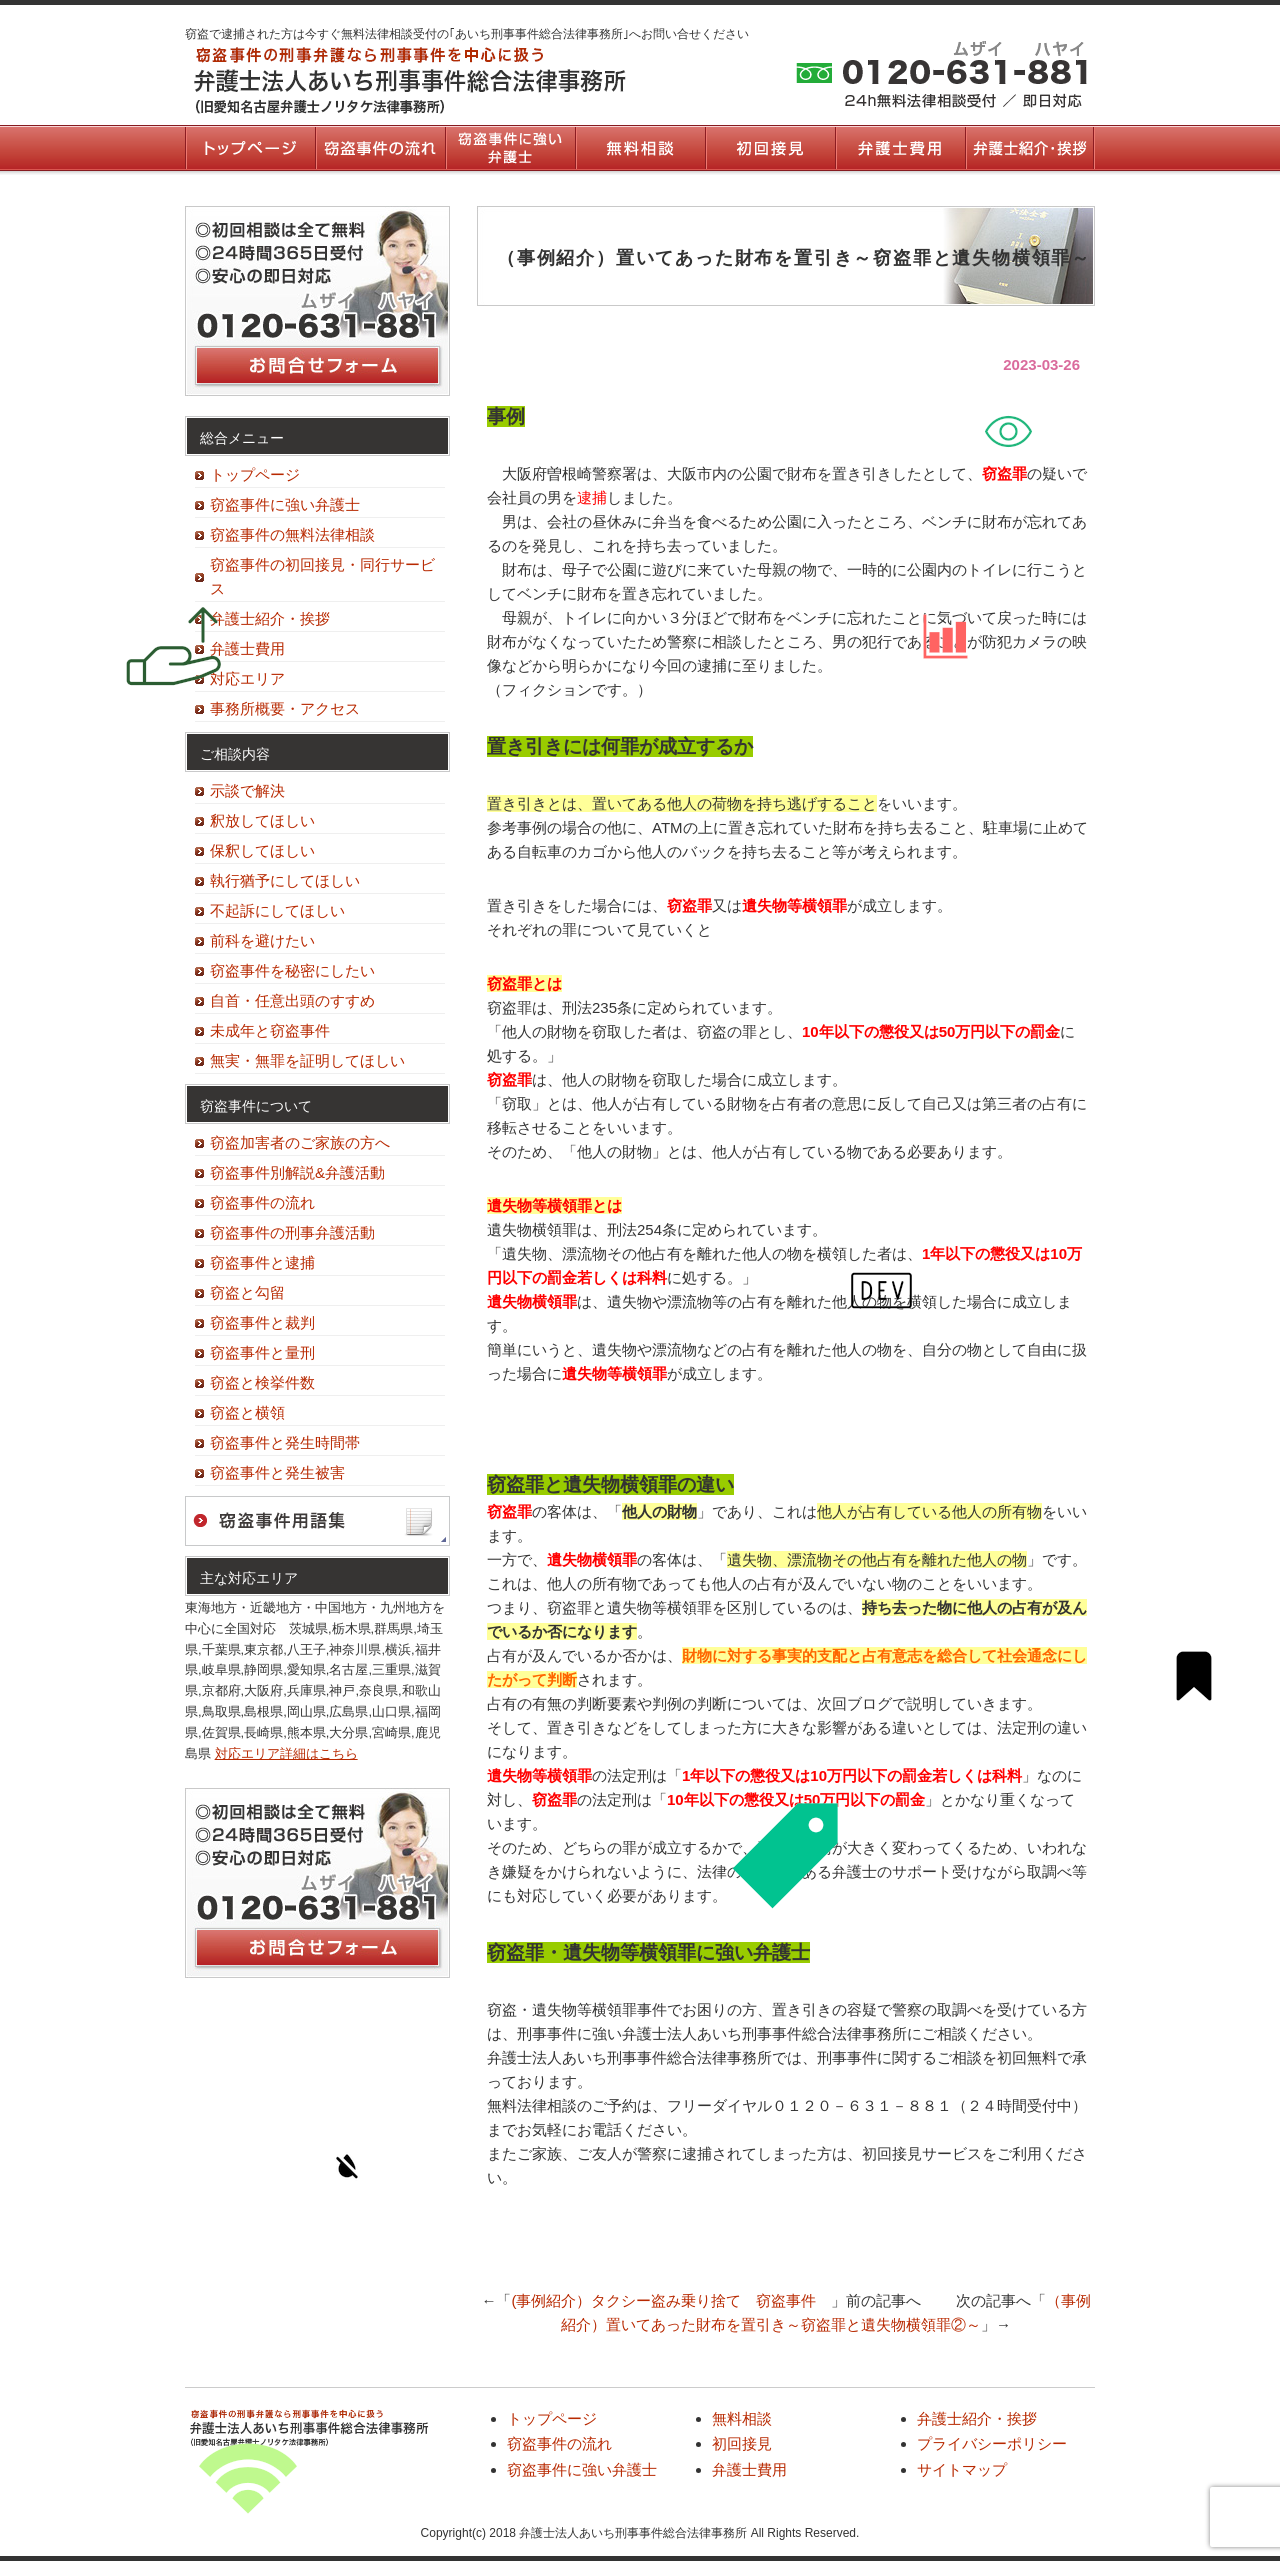 This screenshot has height=2561, width=1280. I want to click on view or preview content, so click(1008, 431).